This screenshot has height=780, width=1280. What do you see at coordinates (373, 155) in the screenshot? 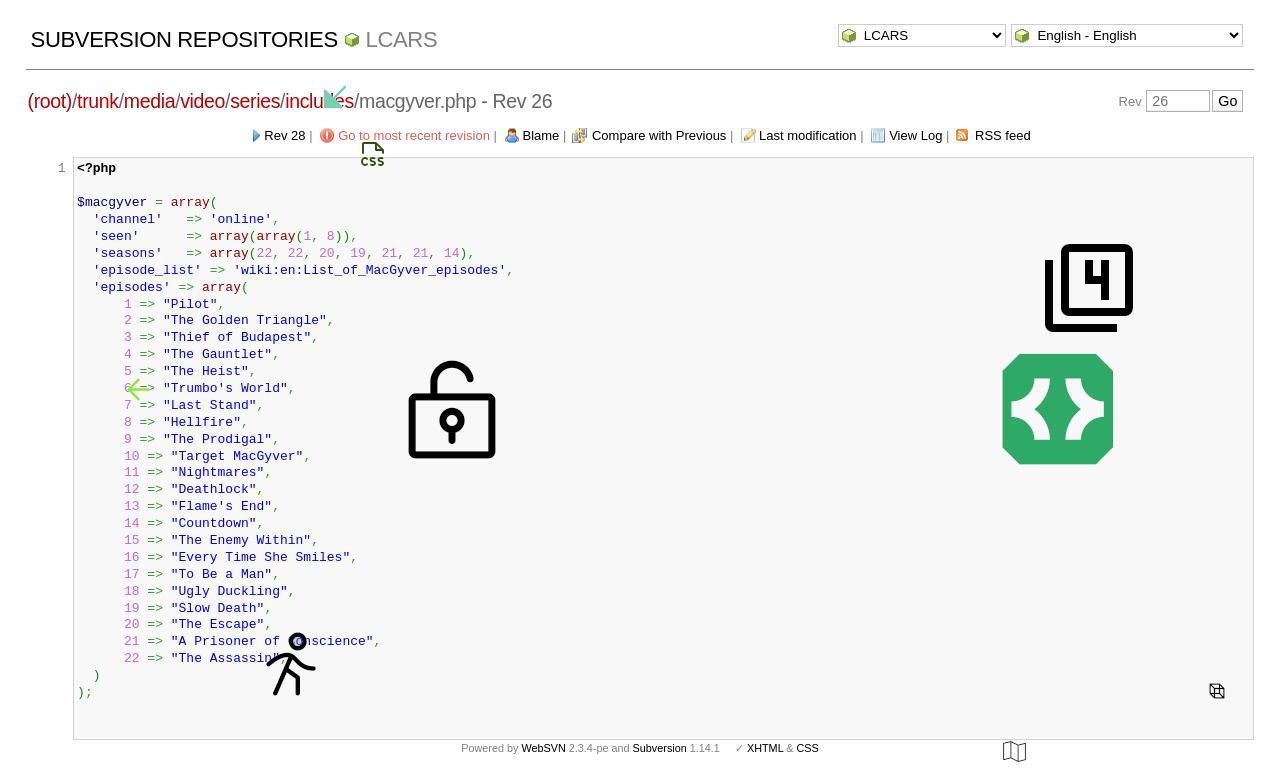
I see `a CSS stylesheet file` at bounding box center [373, 155].